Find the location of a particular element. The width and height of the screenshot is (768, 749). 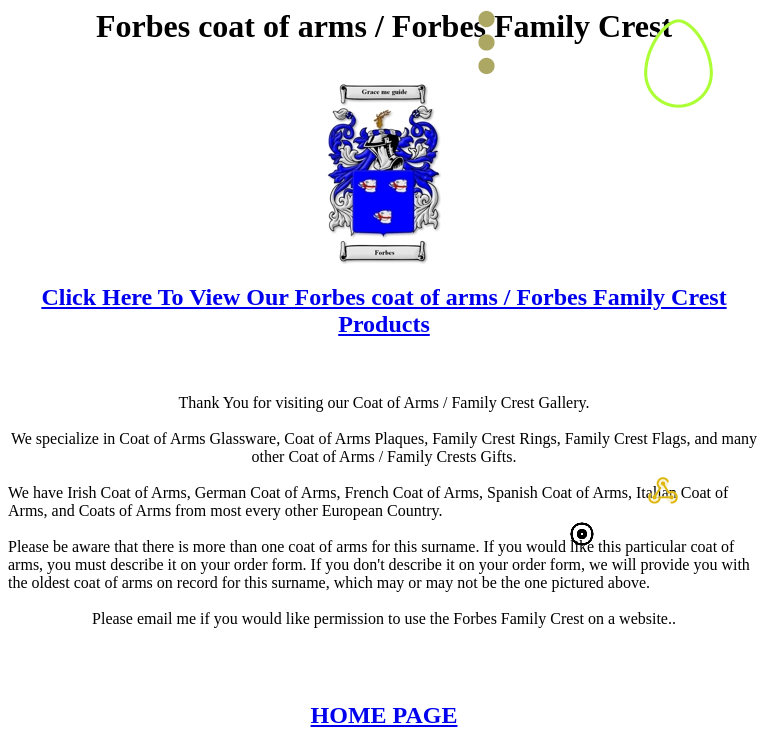

configure webhook integrations is located at coordinates (663, 492).